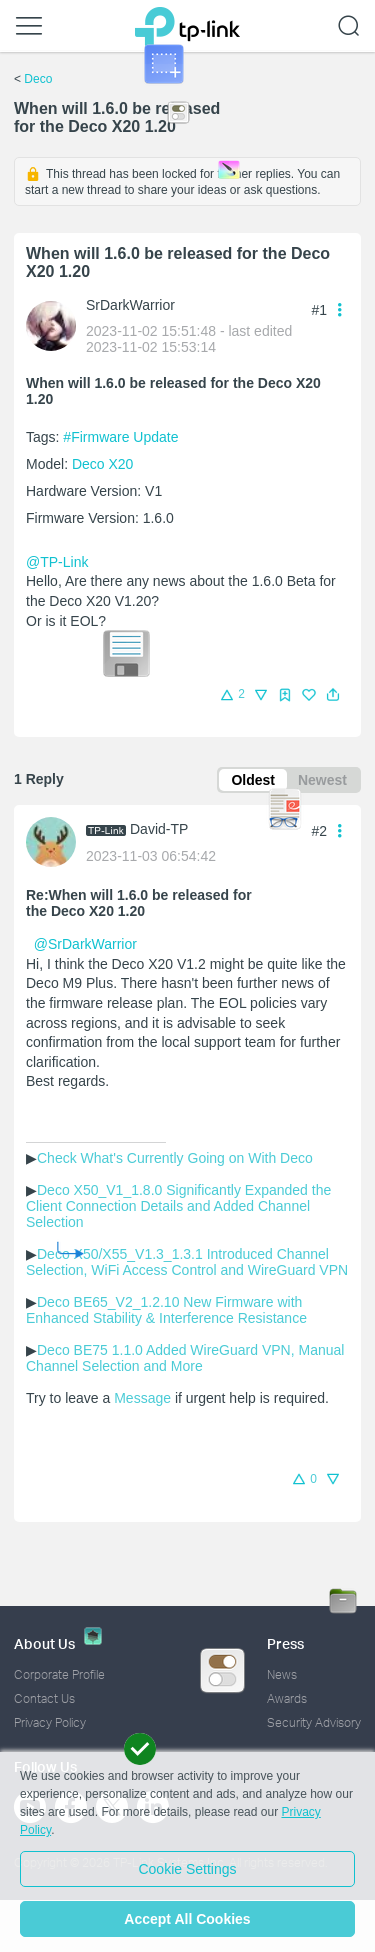  What do you see at coordinates (222, 1670) in the screenshot?
I see `open gnome tweaks to customize system settings` at bounding box center [222, 1670].